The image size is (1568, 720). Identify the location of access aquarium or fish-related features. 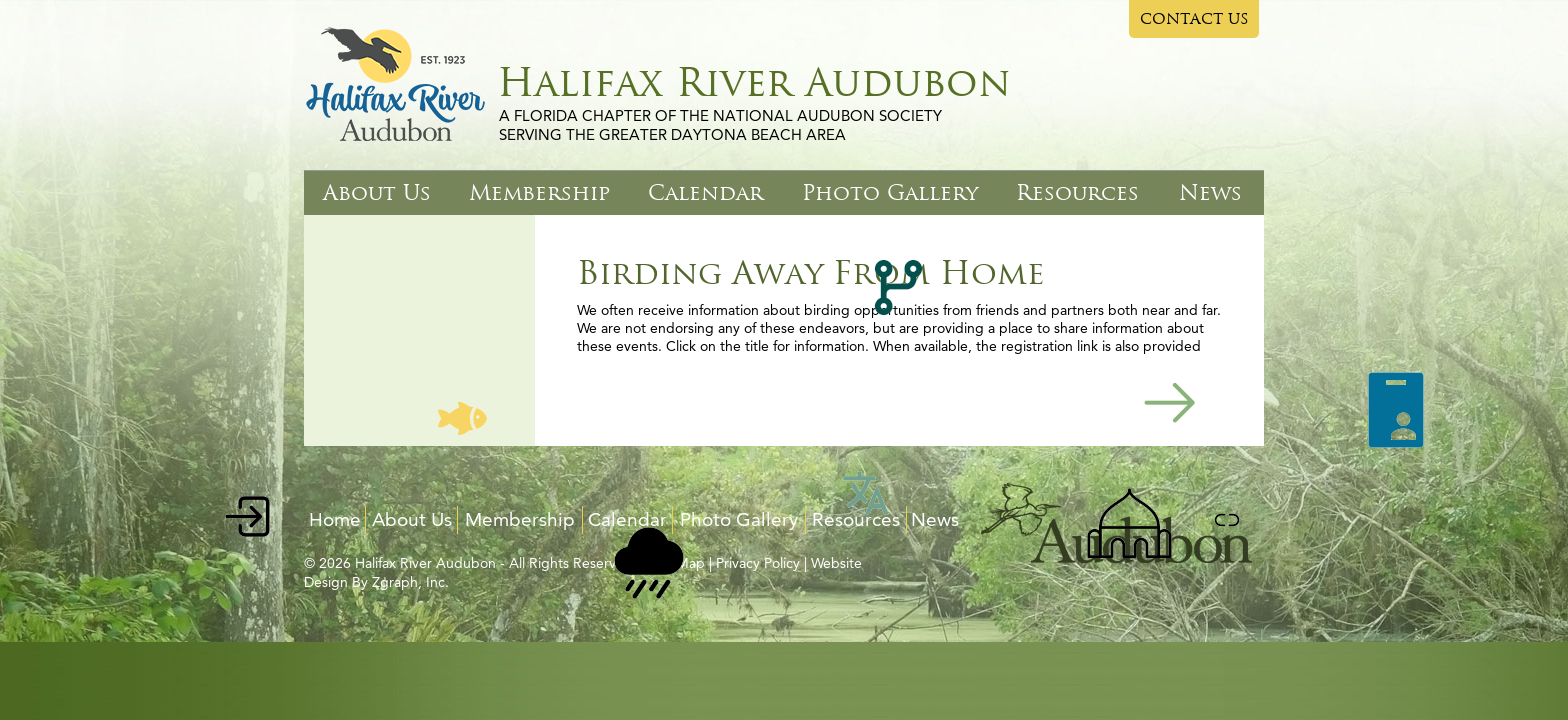
(462, 418).